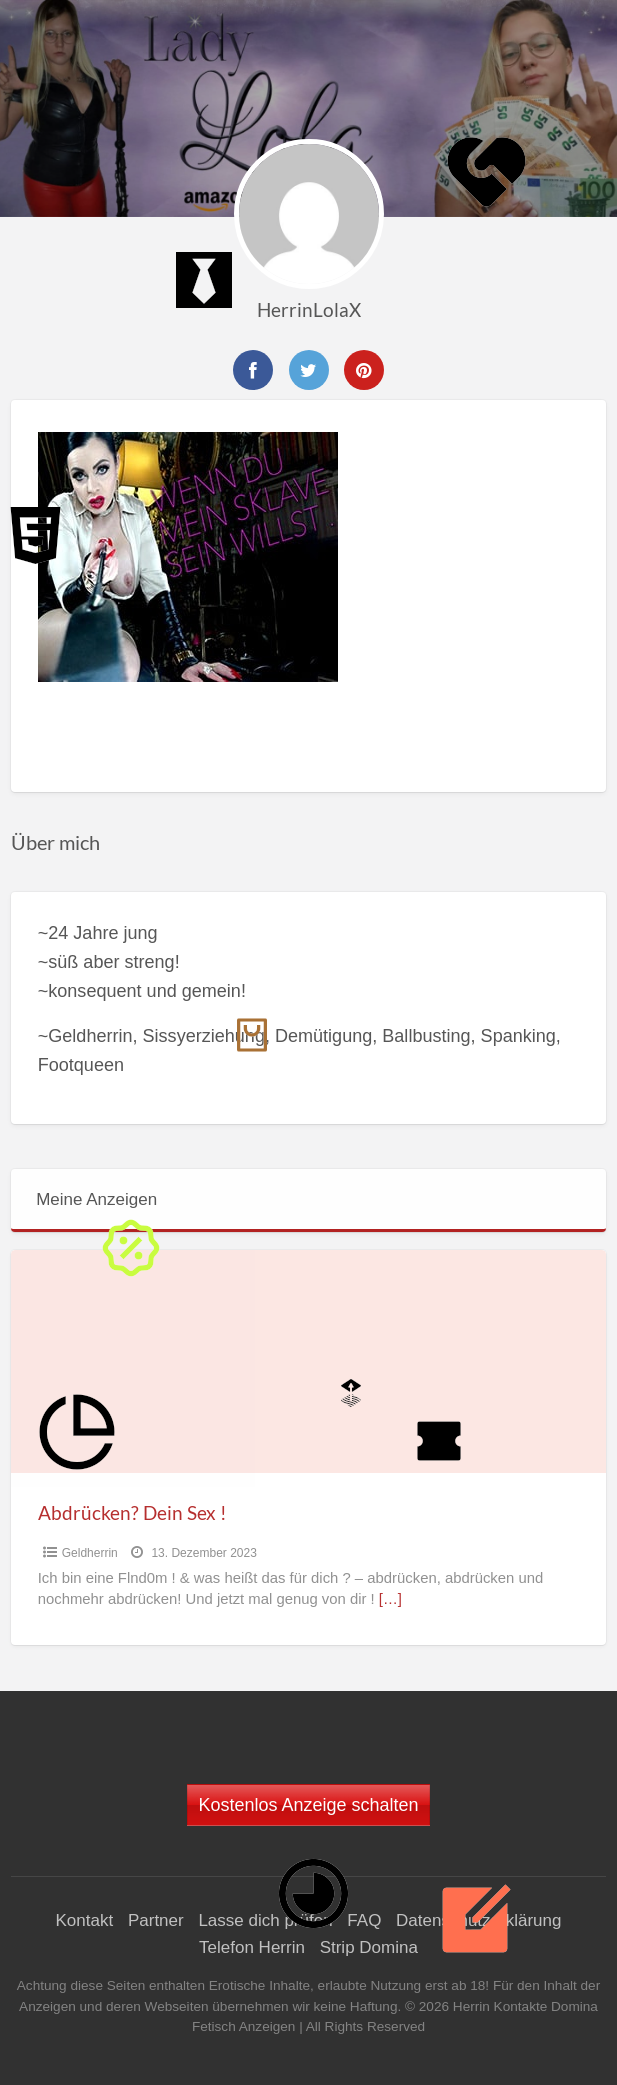 This screenshot has width=617, height=2085. Describe the element at coordinates (252, 1035) in the screenshot. I see `view your shopping bag` at that location.